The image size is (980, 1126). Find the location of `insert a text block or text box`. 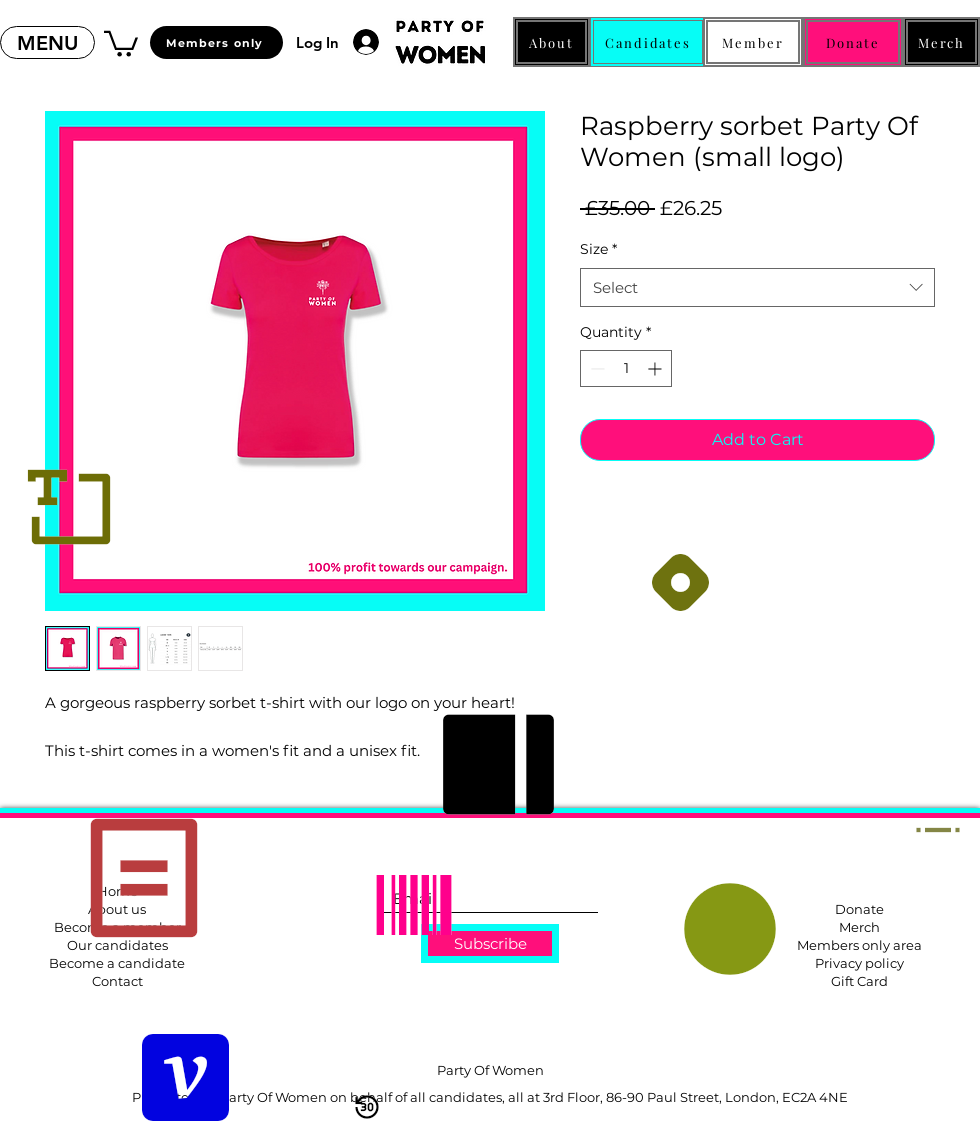

insert a text block or text box is located at coordinates (71, 509).